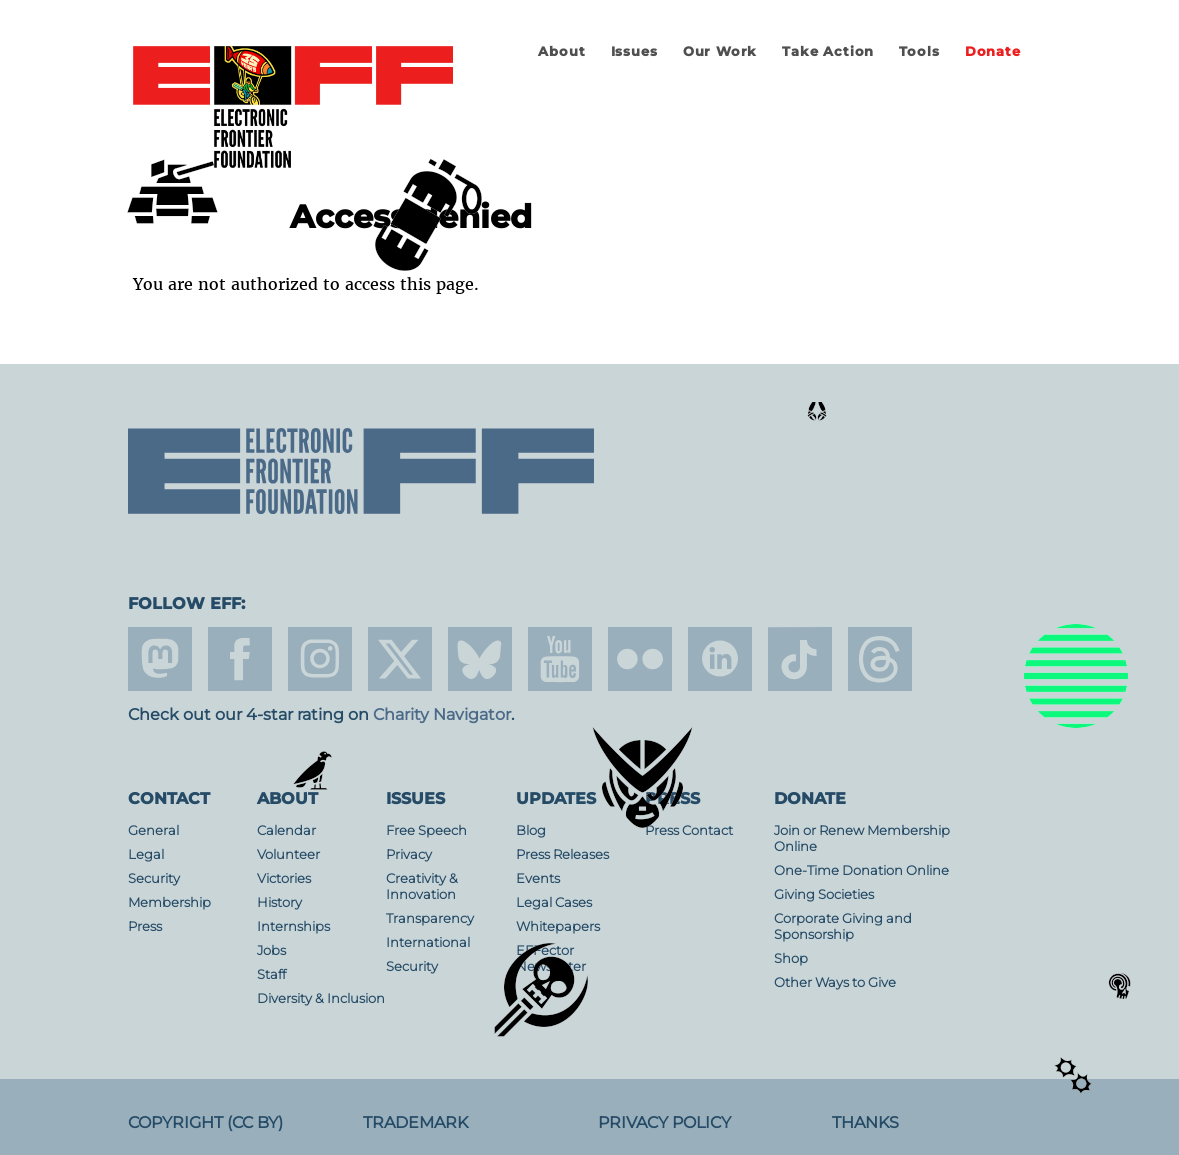 The height and width of the screenshot is (1155, 1179). I want to click on indicates damage or hit points in a game, so click(1072, 1075).